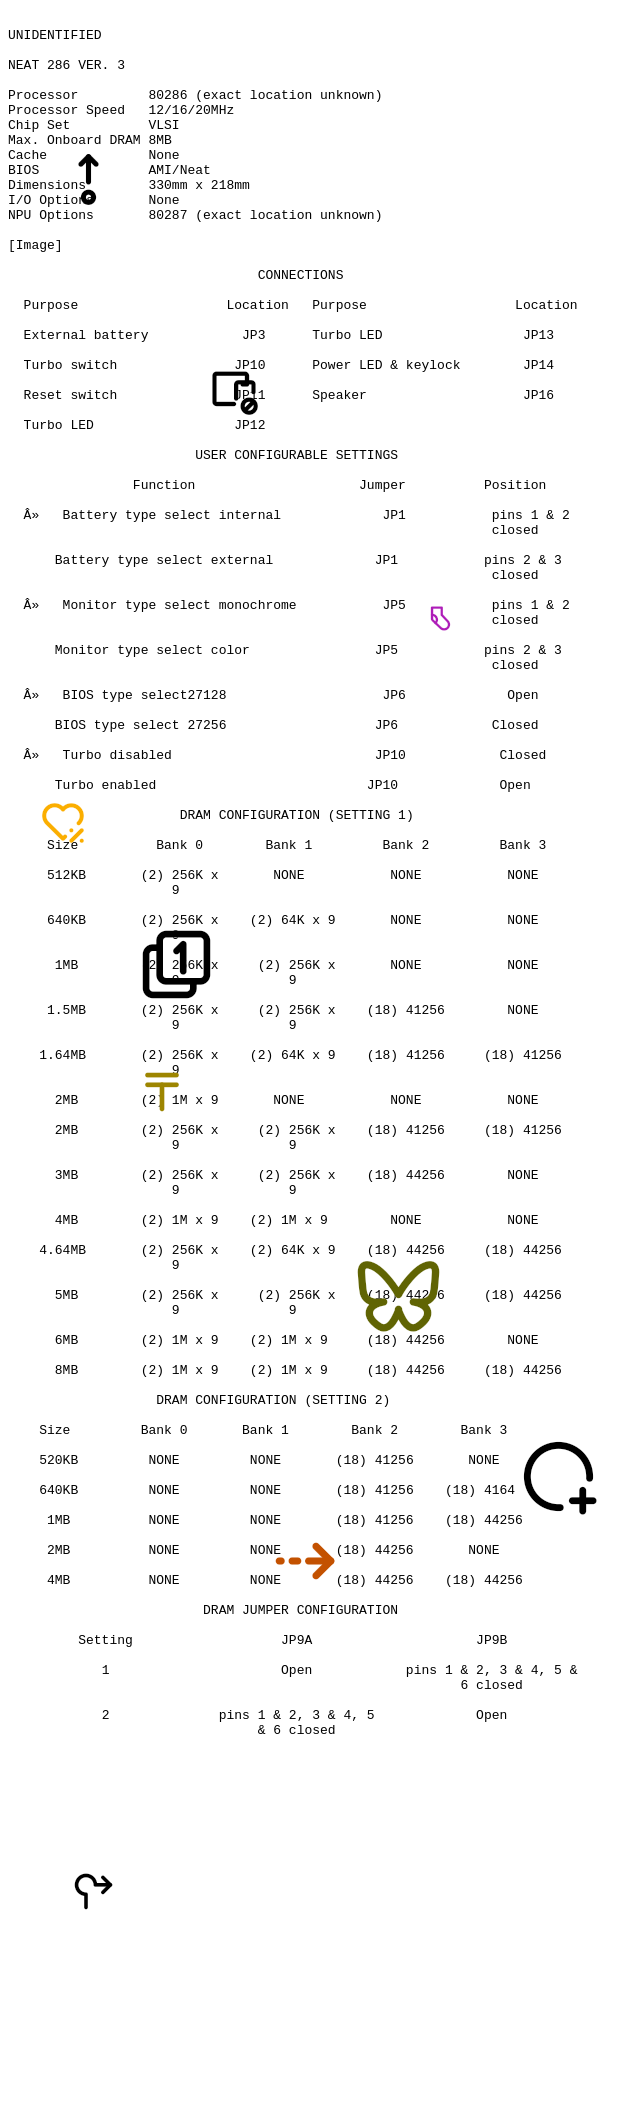  Describe the element at coordinates (162, 1092) in the screenshot. I see `indicates kazakhstani tenge currency` at that location.